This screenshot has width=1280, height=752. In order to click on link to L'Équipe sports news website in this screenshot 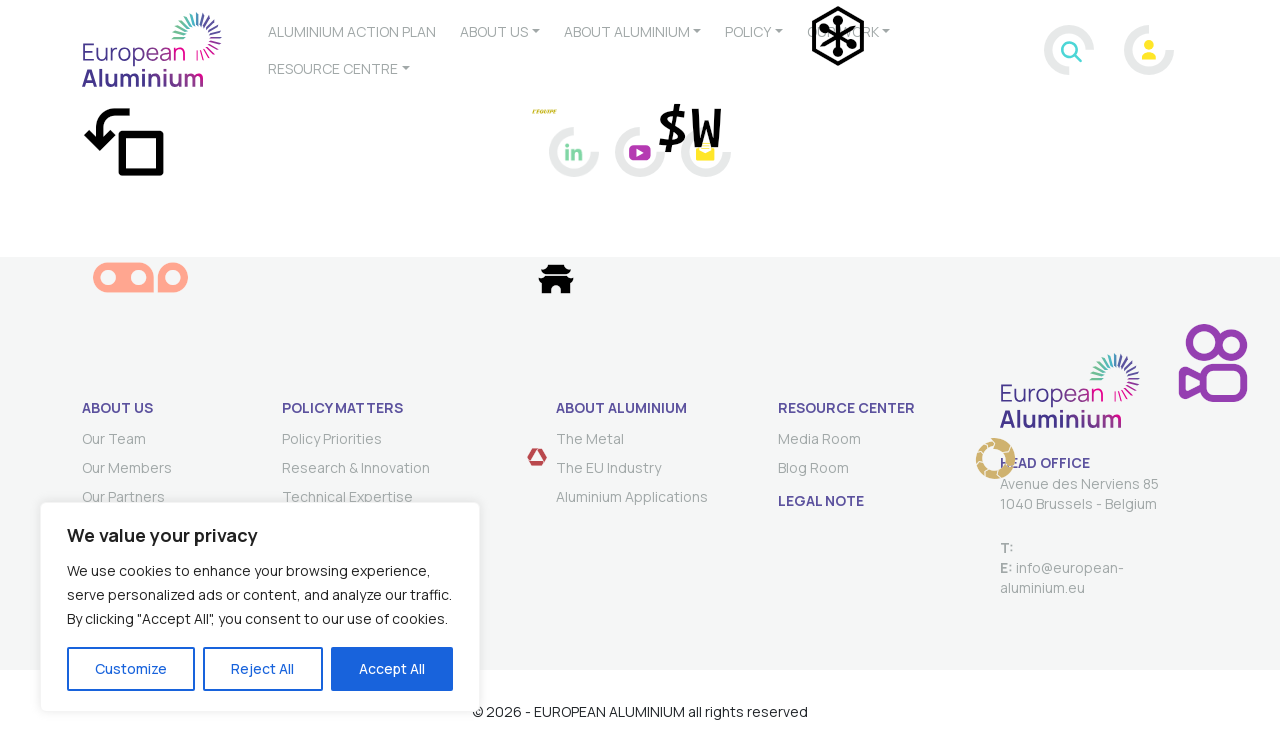, I will do `click(544, 111)`.